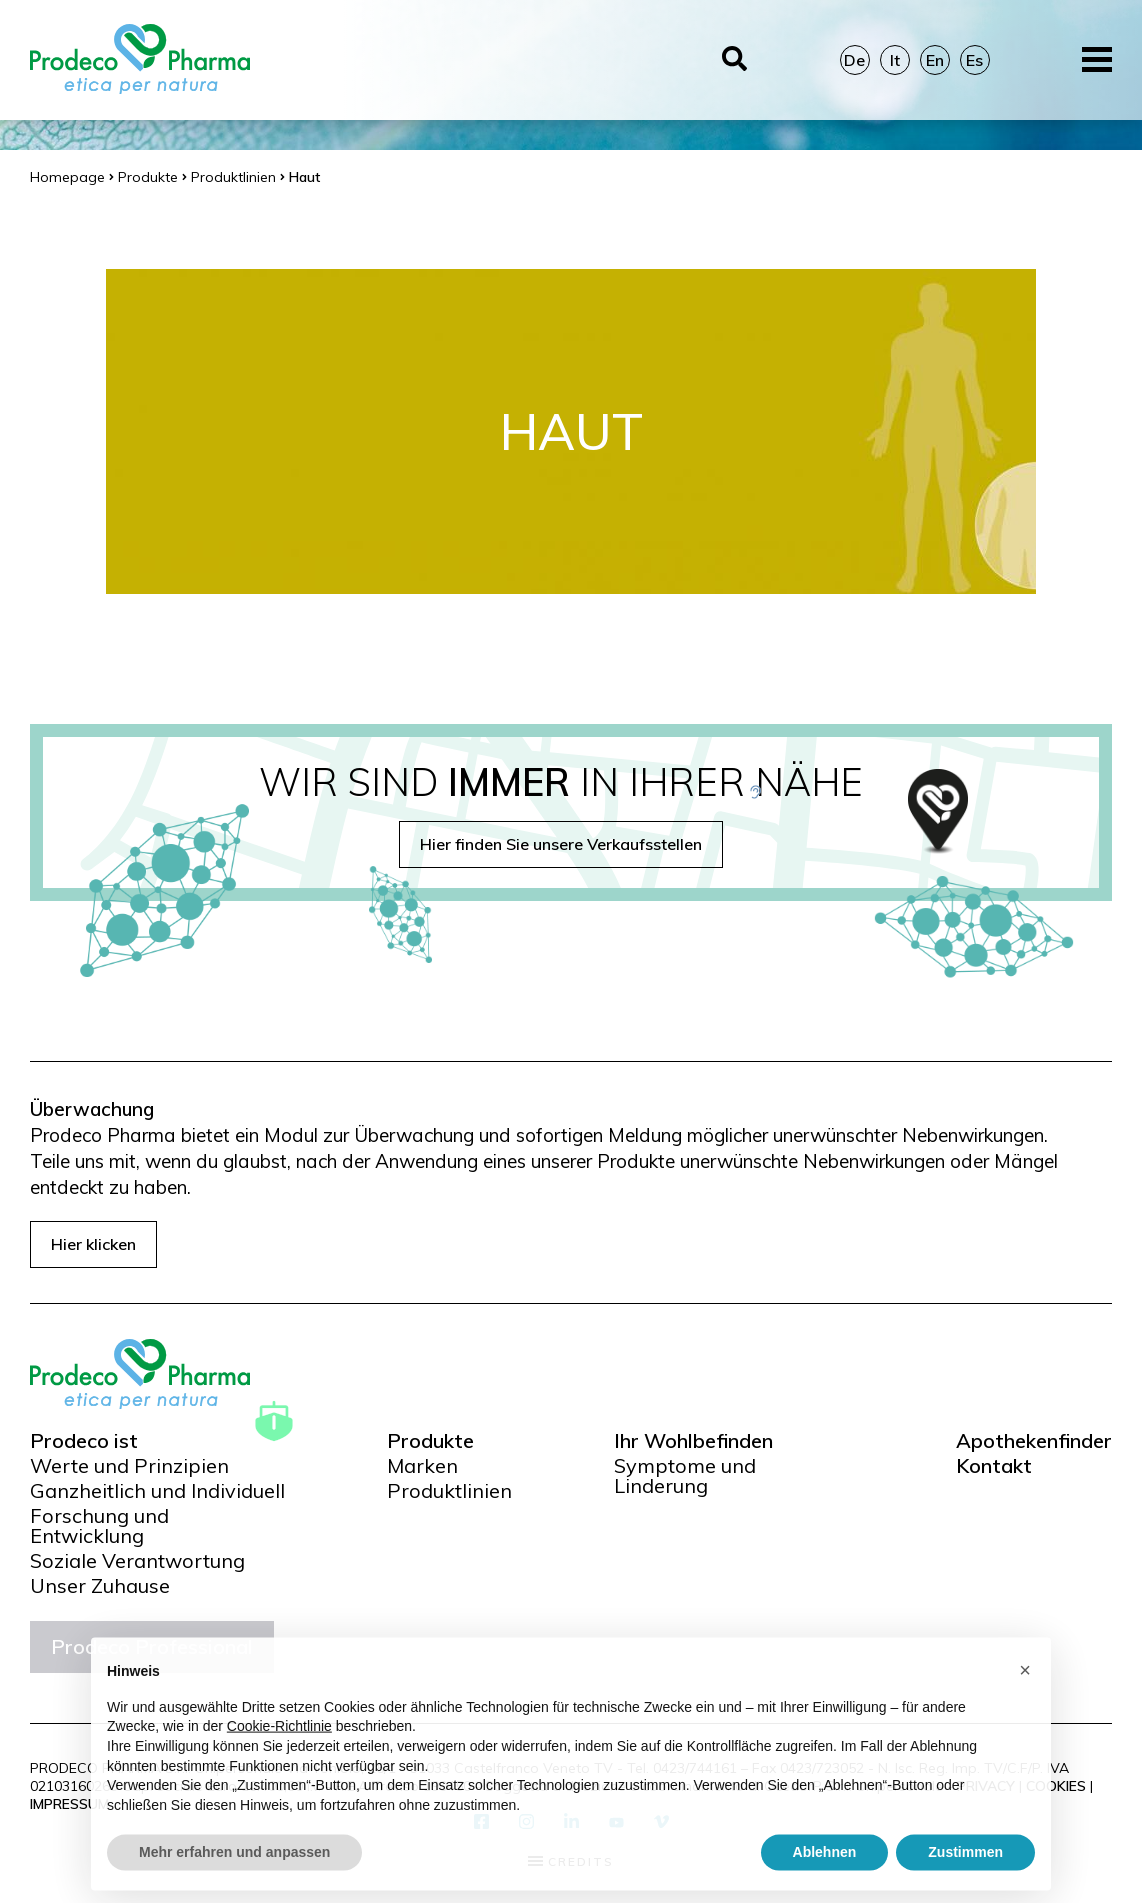 The width and height of the screenshot is (1142, 1903). Describe the element at coordinates (755, 792) in the screenshot. I see `enable audio or listening features` at that location.